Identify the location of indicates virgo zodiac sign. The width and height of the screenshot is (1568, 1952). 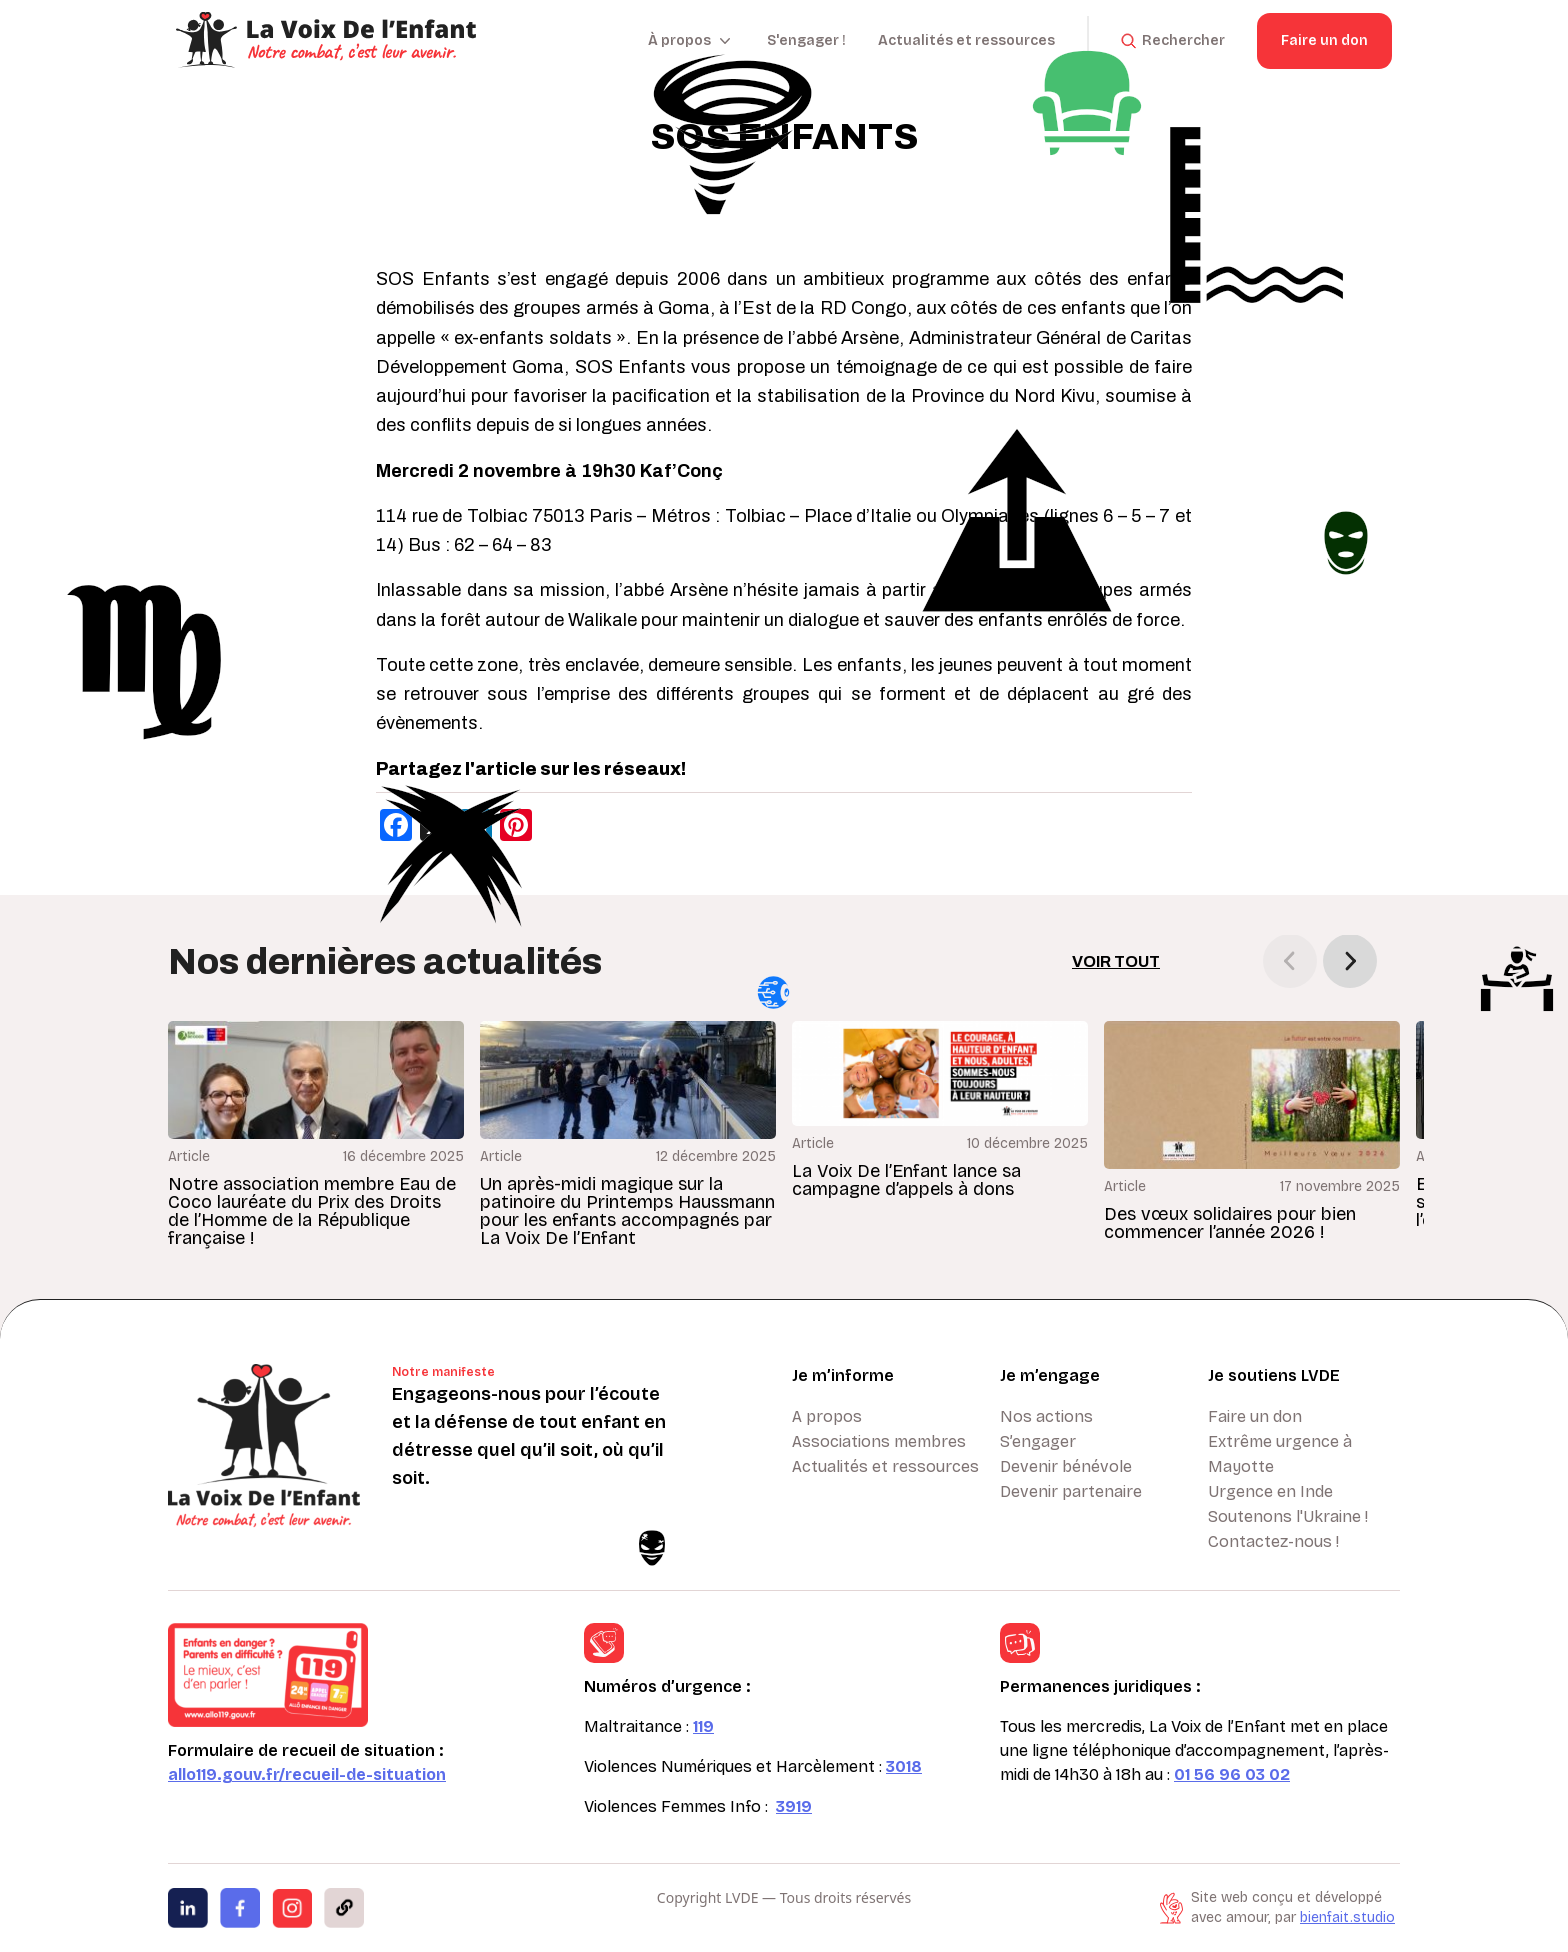
(144, 662).